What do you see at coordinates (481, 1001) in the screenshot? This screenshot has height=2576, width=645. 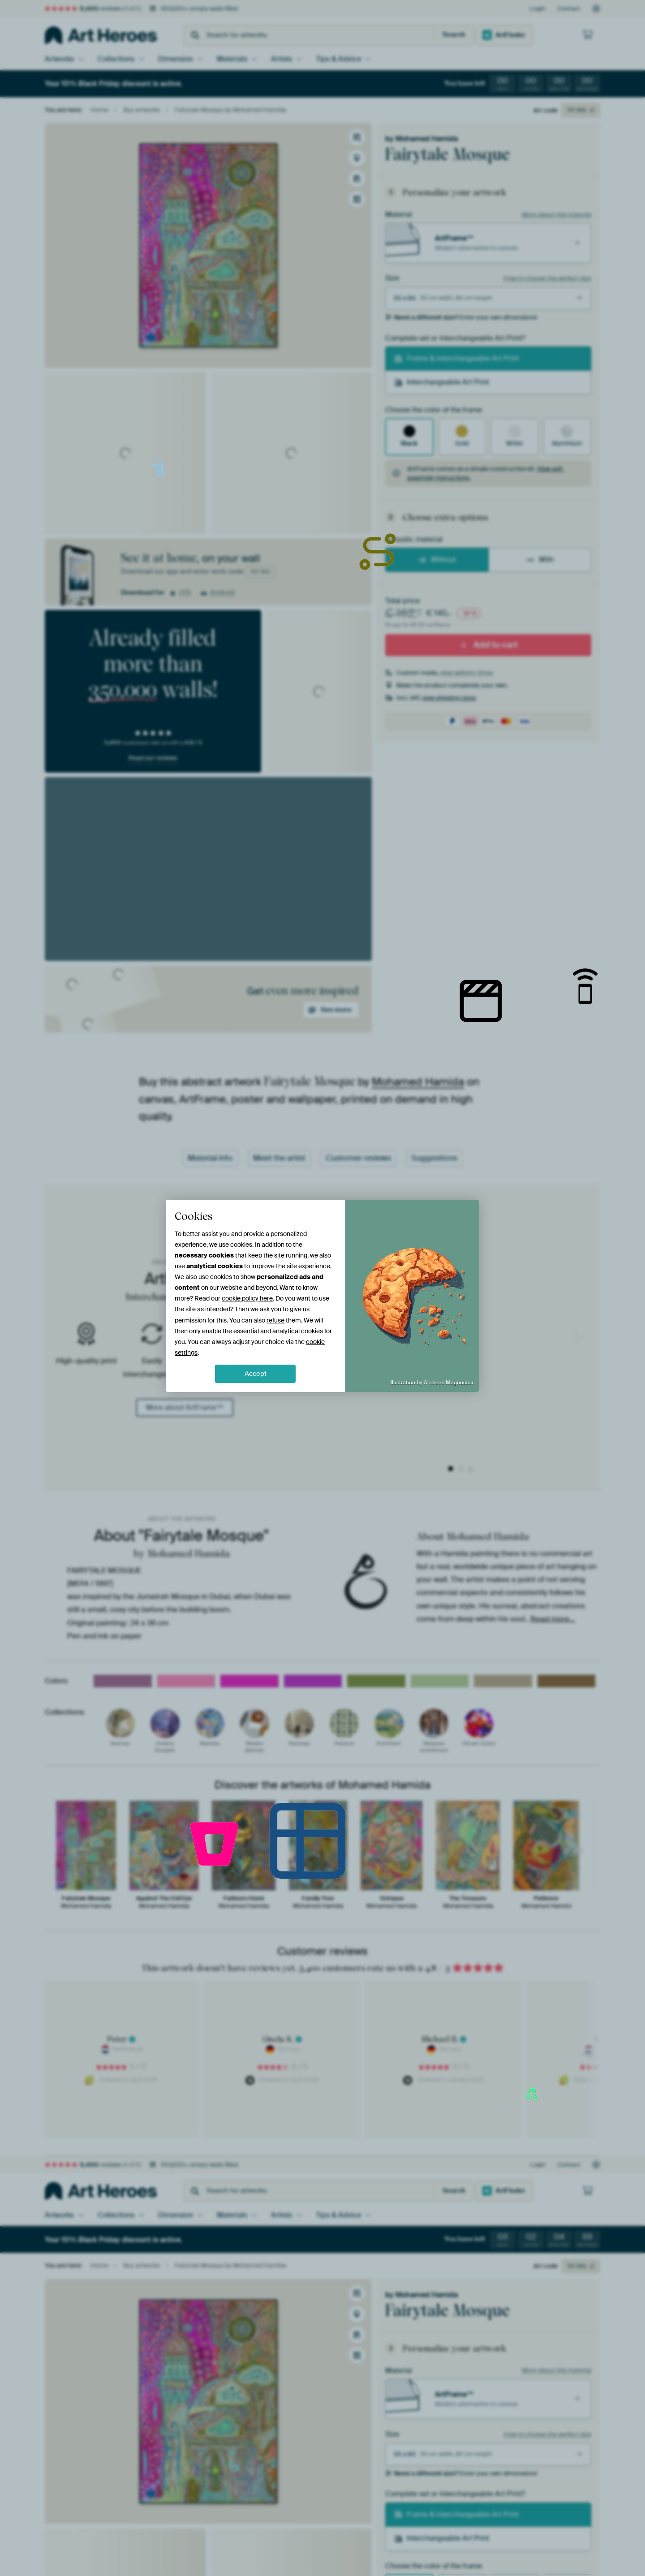 I see `freeze the top row in a spreadsheet` at bounding box center [481, 1001].